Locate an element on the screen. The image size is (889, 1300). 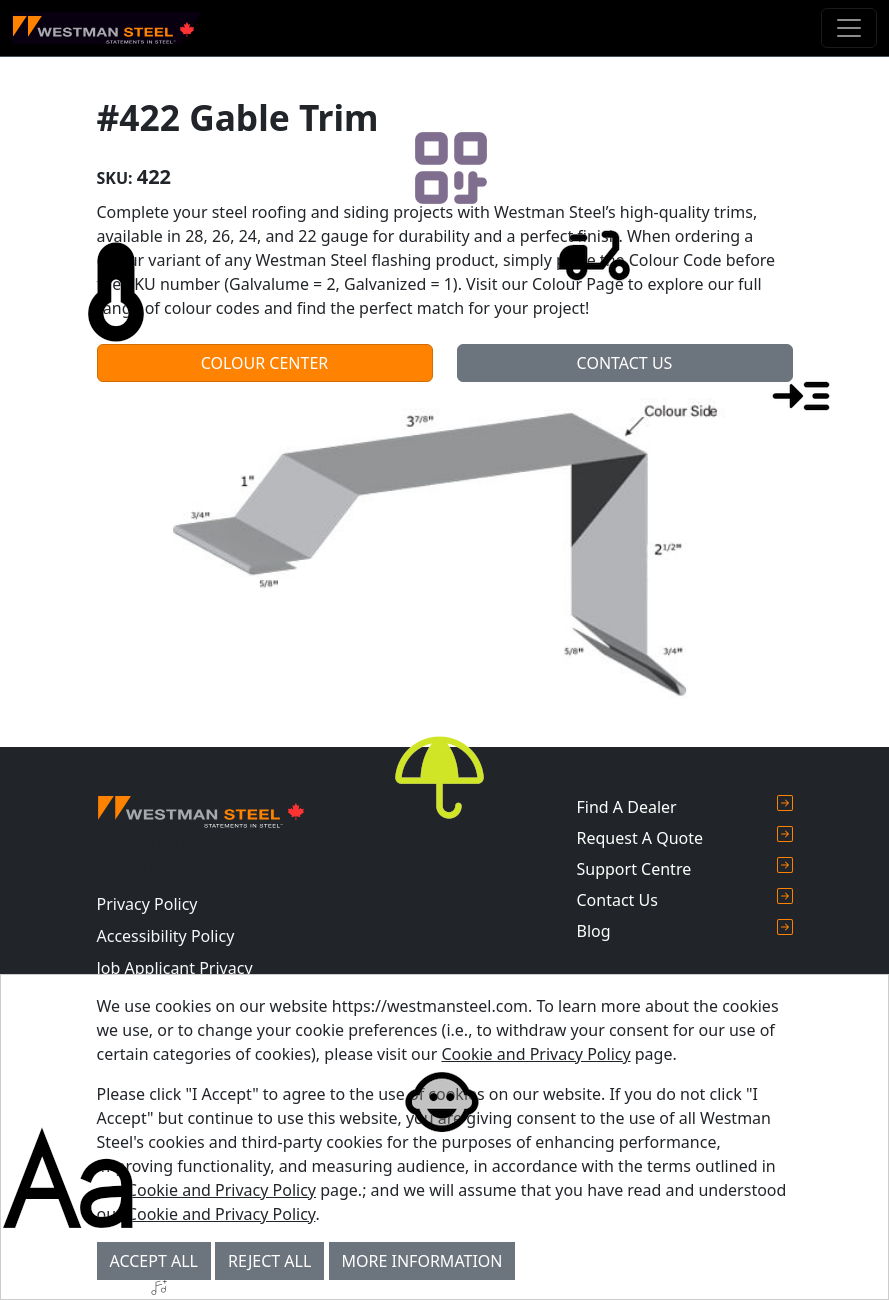
access child-friendly or kids mode settings is located at coordinates (442, 1102).